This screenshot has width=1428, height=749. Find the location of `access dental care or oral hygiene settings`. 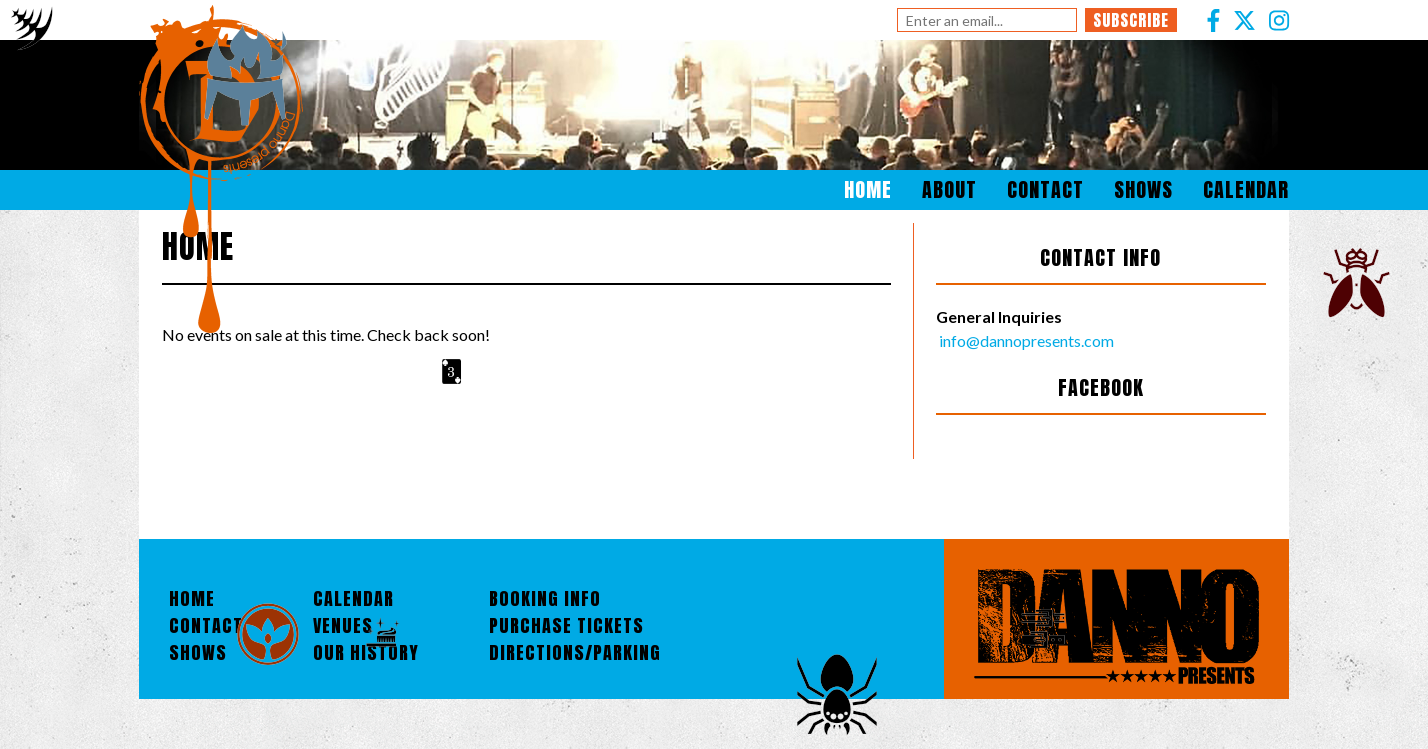

access dental care or oral hygiene settings is located at coordinates (382, 633).